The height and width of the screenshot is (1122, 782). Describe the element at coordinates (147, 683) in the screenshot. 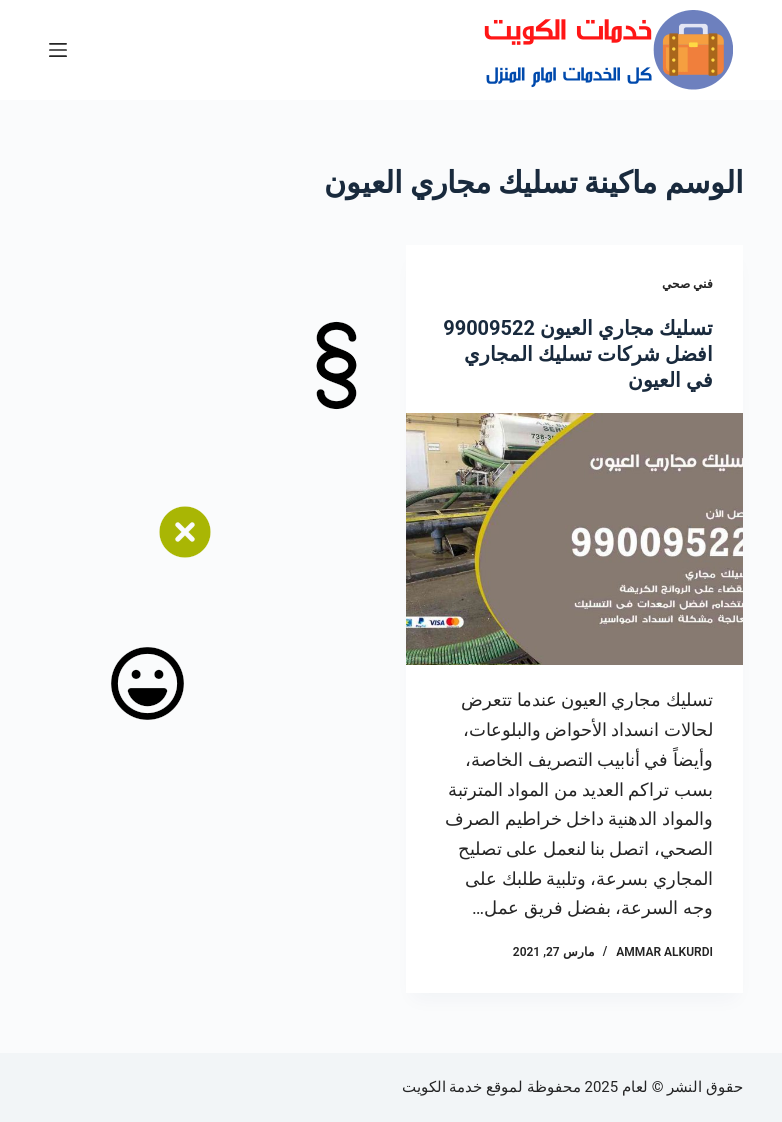

I see `react with laughter to a message or post` at that location.